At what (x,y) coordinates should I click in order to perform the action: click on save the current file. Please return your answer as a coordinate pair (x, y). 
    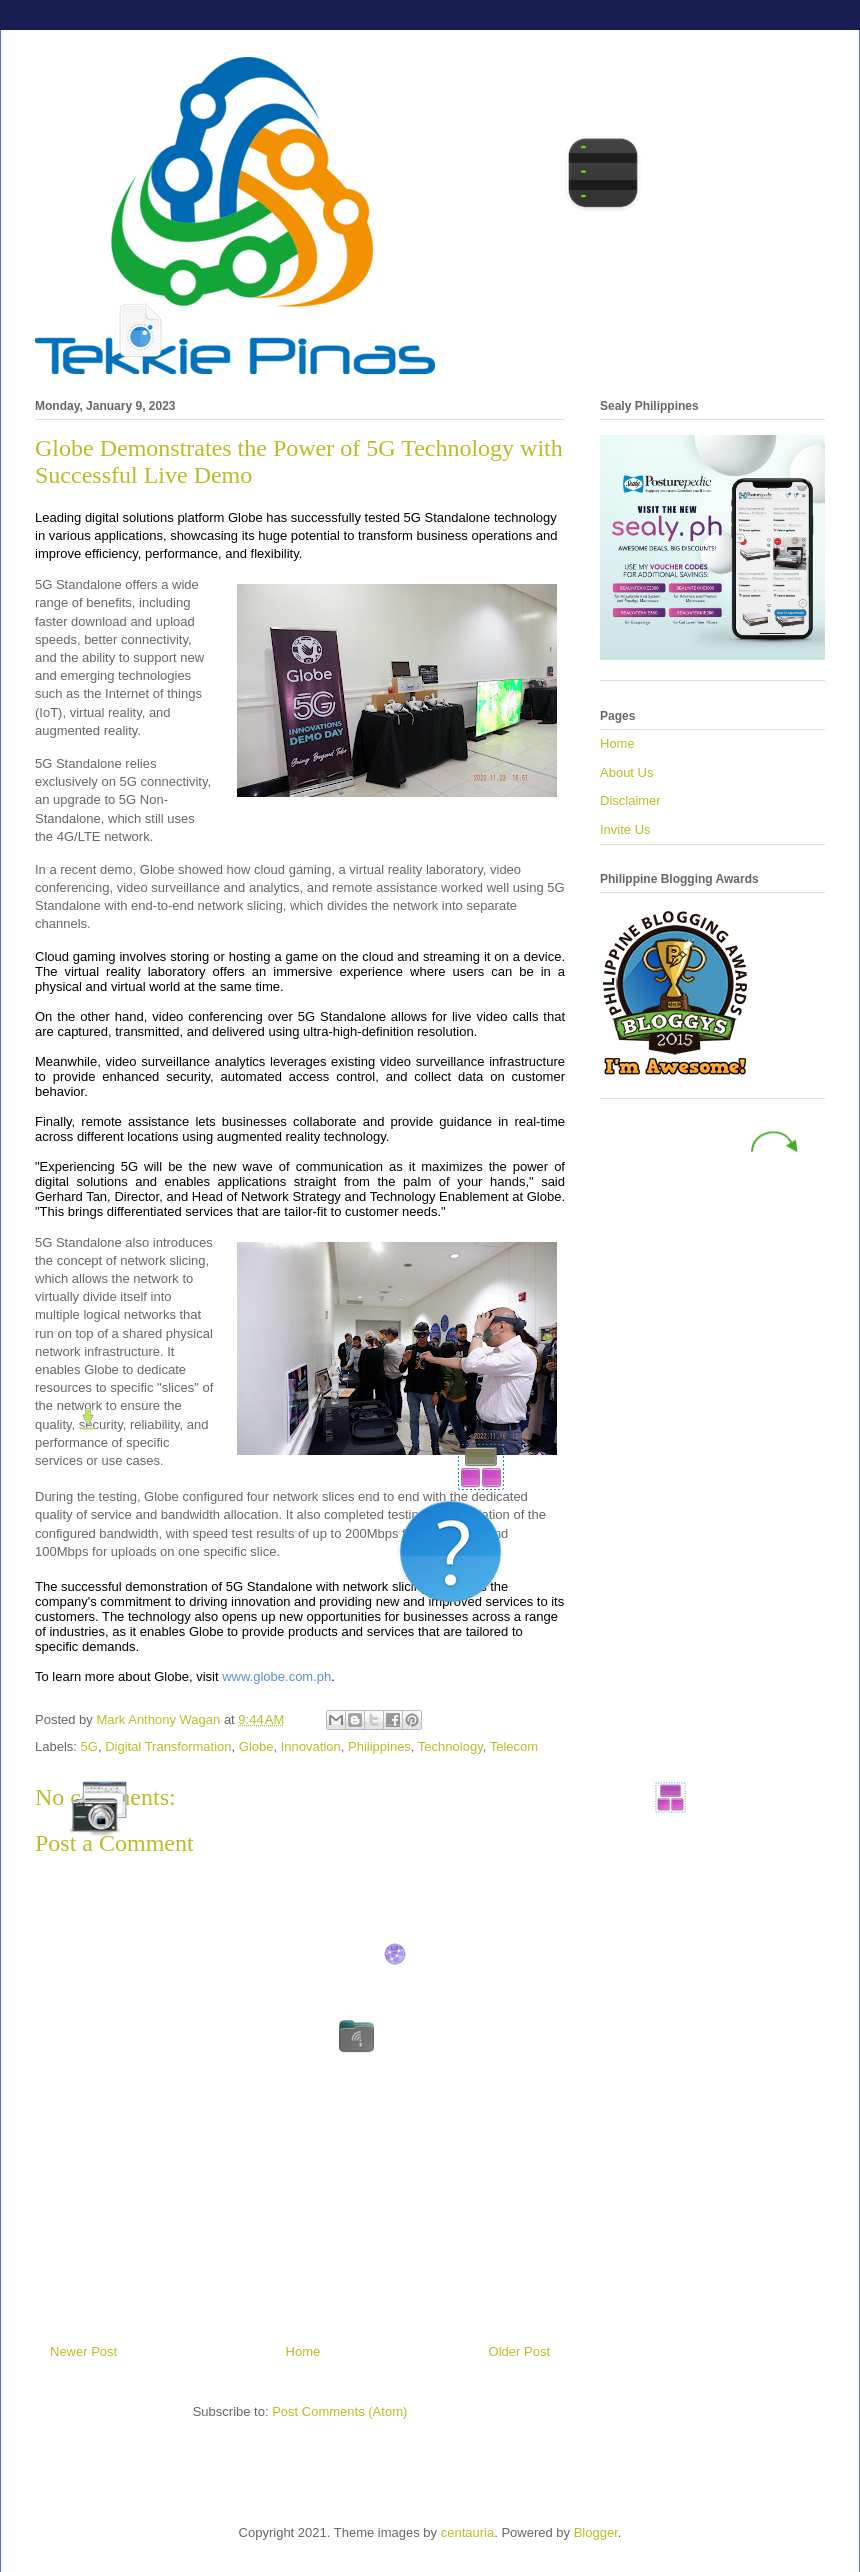
    Looking at the image, I should click on (88, 1417).